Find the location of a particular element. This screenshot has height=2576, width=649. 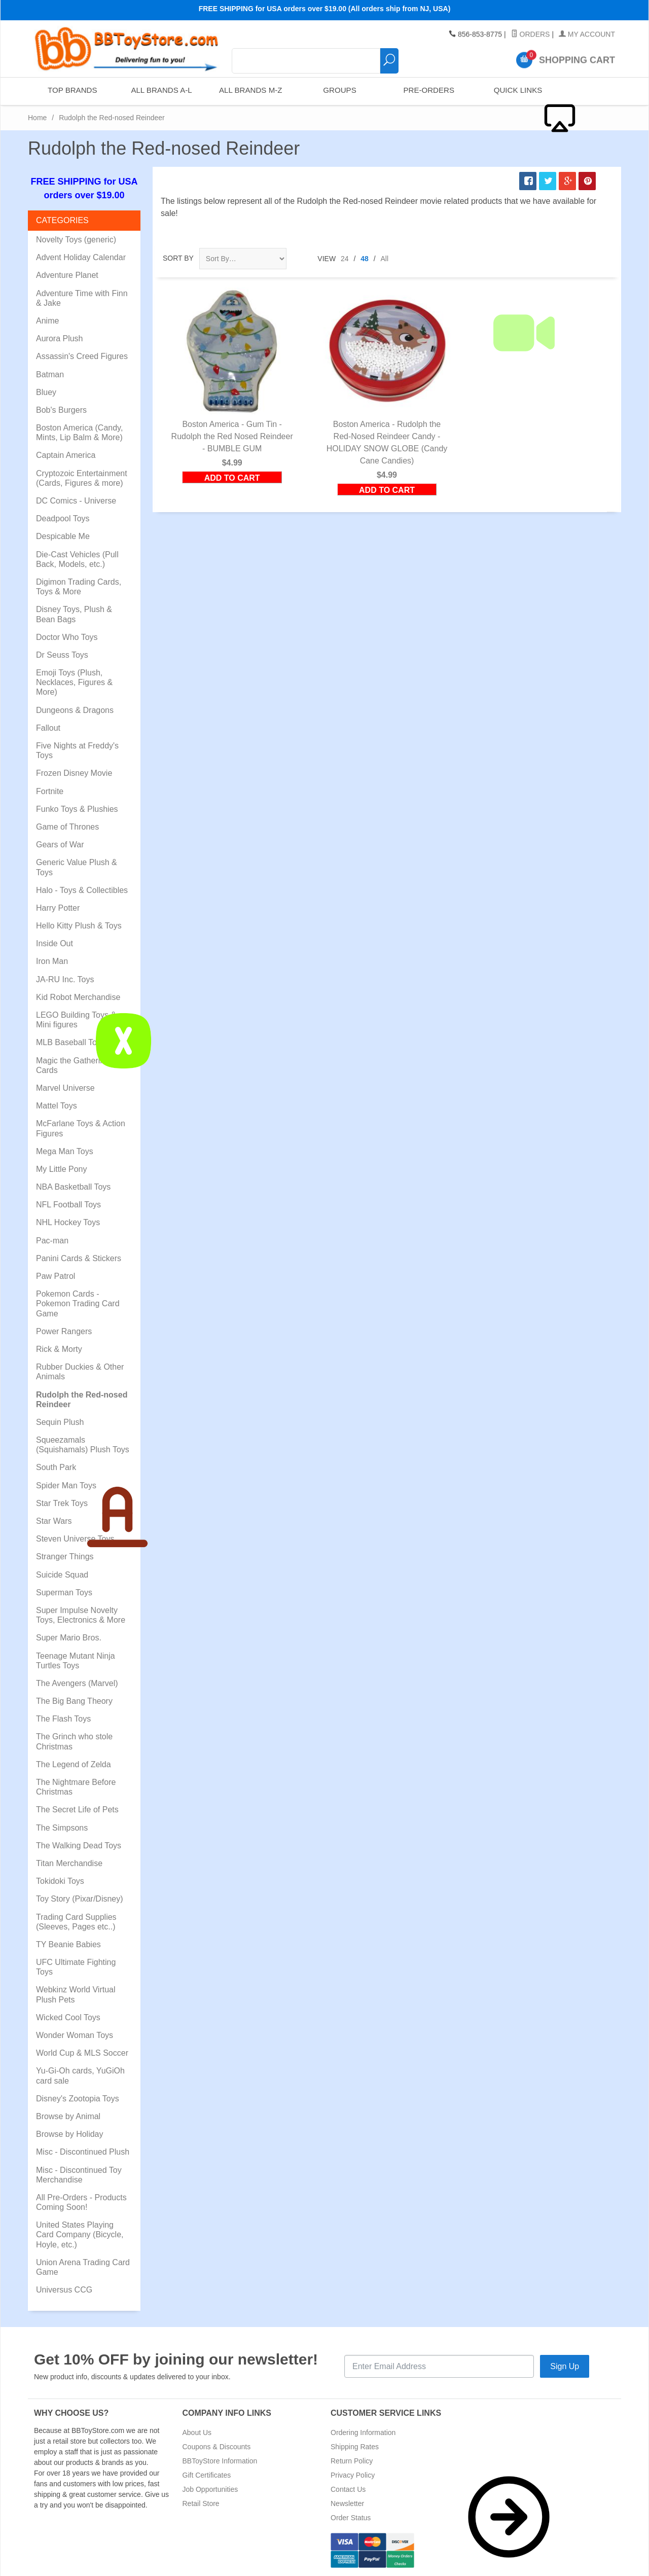

proceed to the next step is located at coordinates (509, 2517).